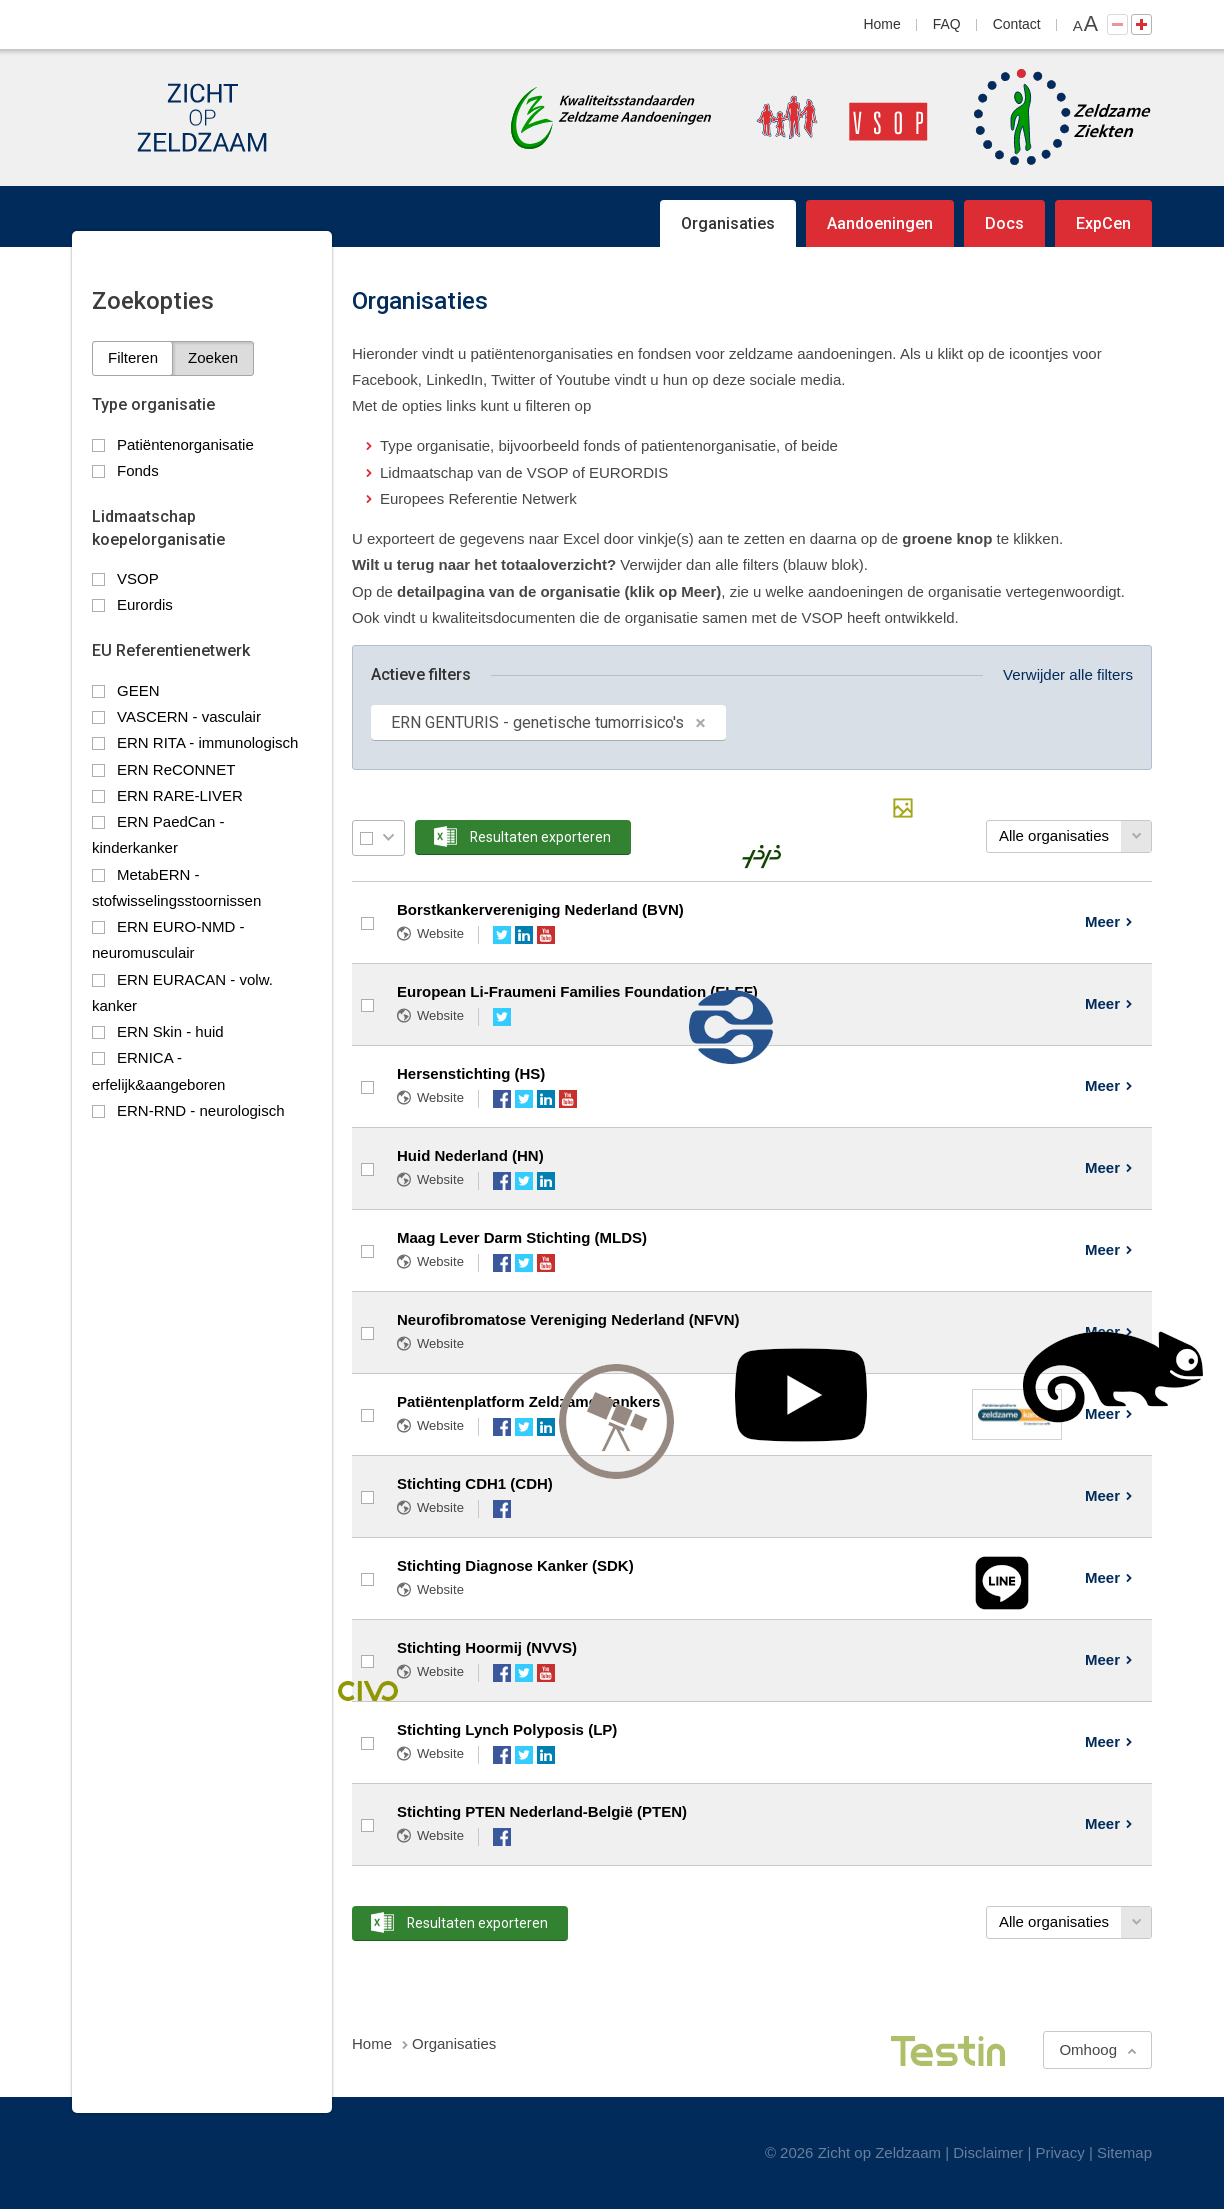  I want to click on SUSE Linux brand logo, so click(1113, 1377).